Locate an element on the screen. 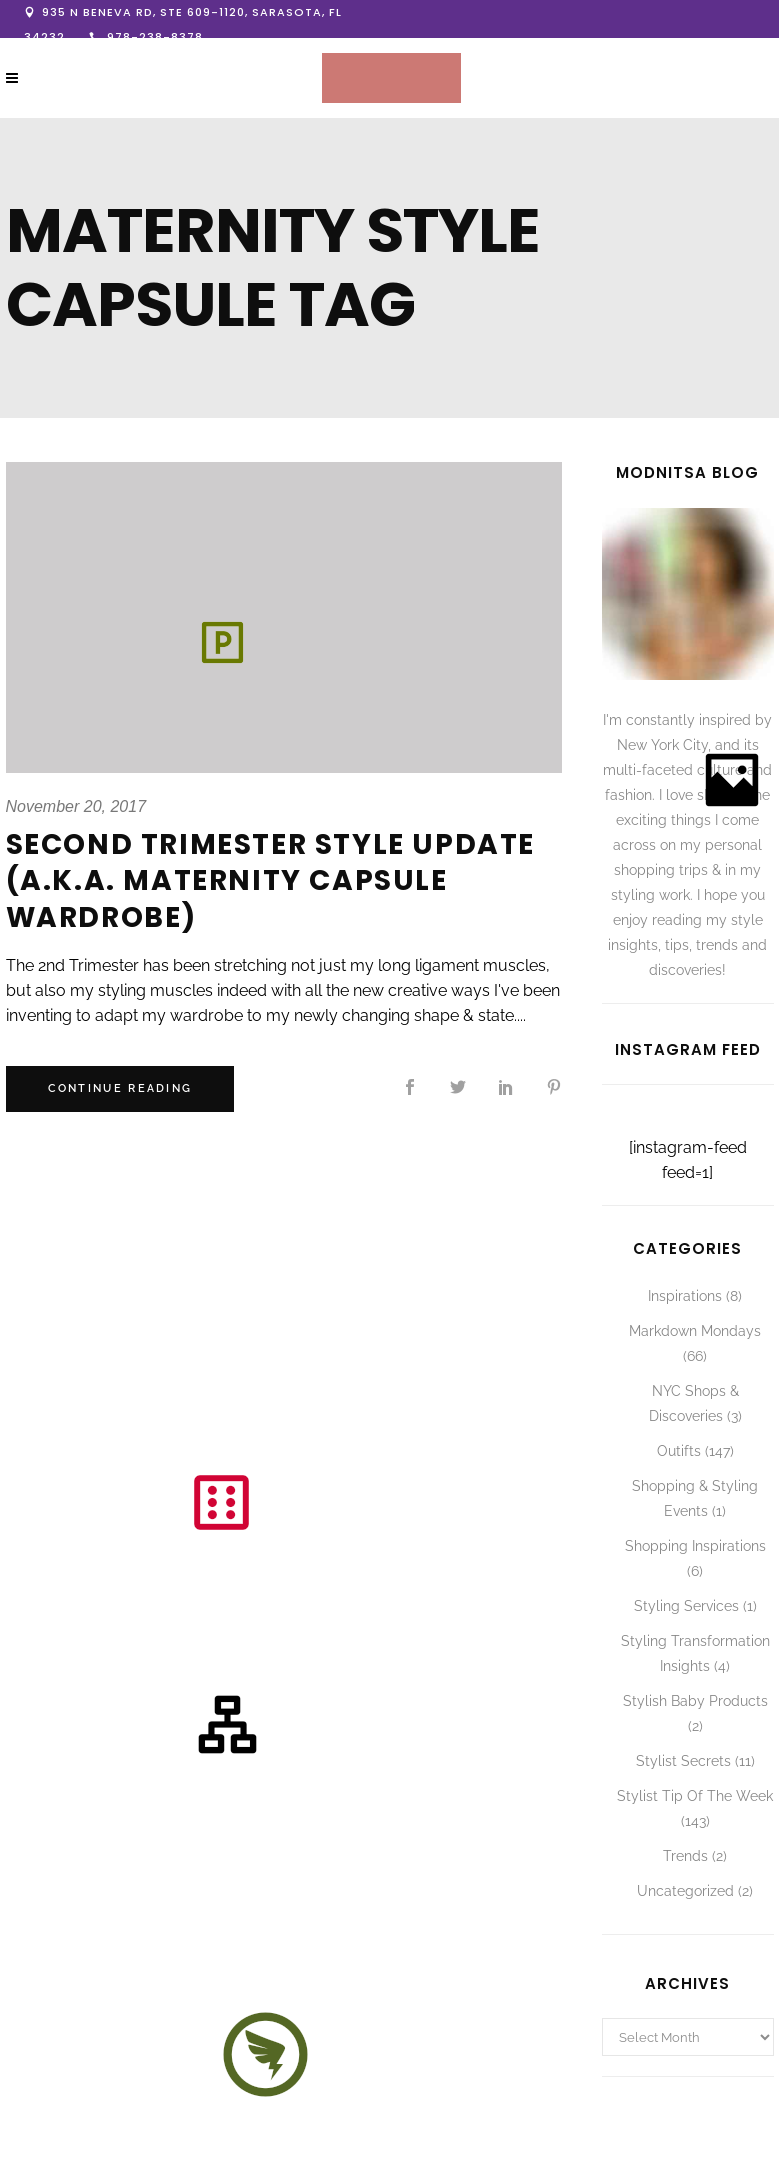 This screenshot has height=2164, width=779. find nearby parking locations is located at coordinates (222, 642).